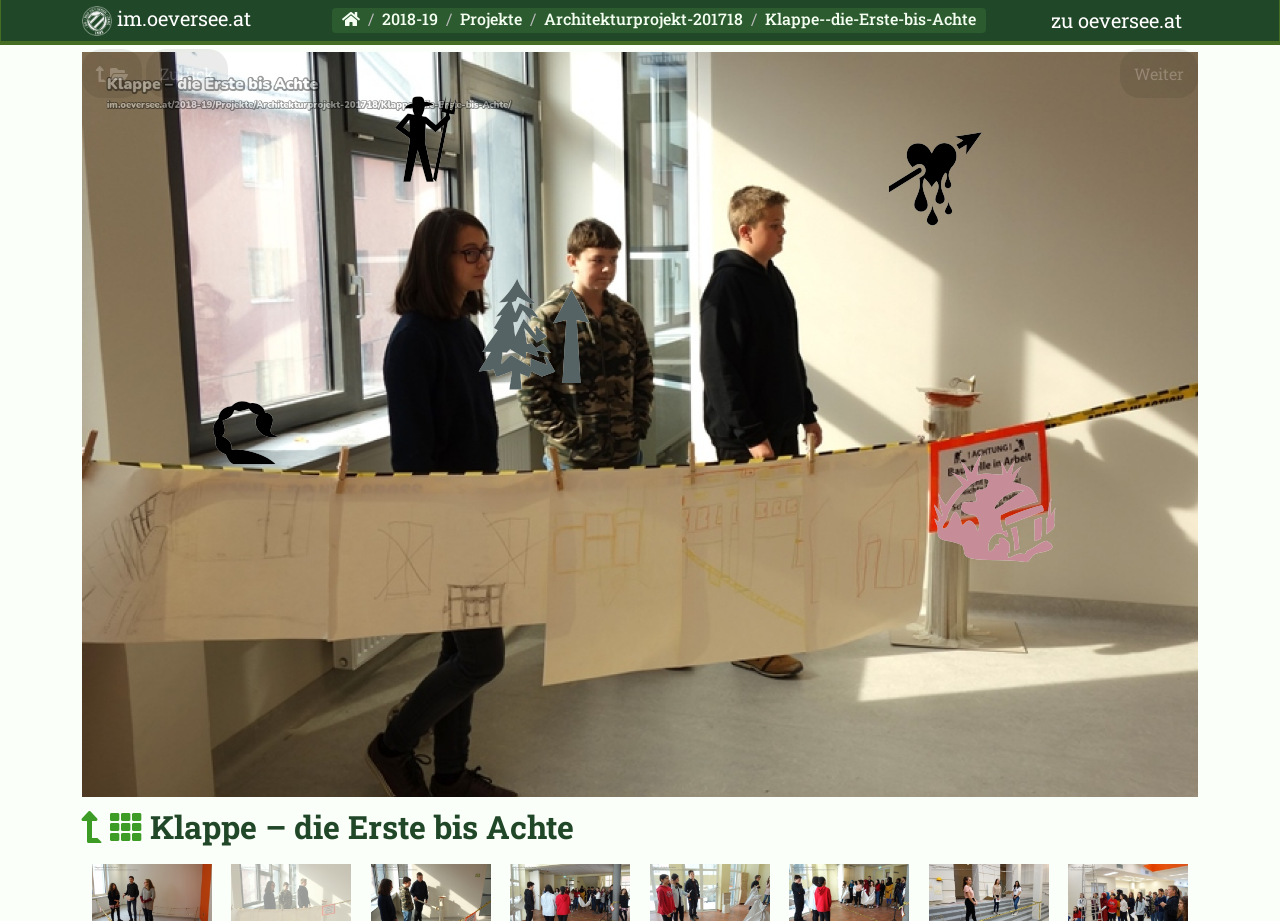 The width and height of the screenshot is (1280, 921). Describe the element at coordinates (935, 178) in the screenshot. I see `indicates heartbreak or emotional damage status` at that location.